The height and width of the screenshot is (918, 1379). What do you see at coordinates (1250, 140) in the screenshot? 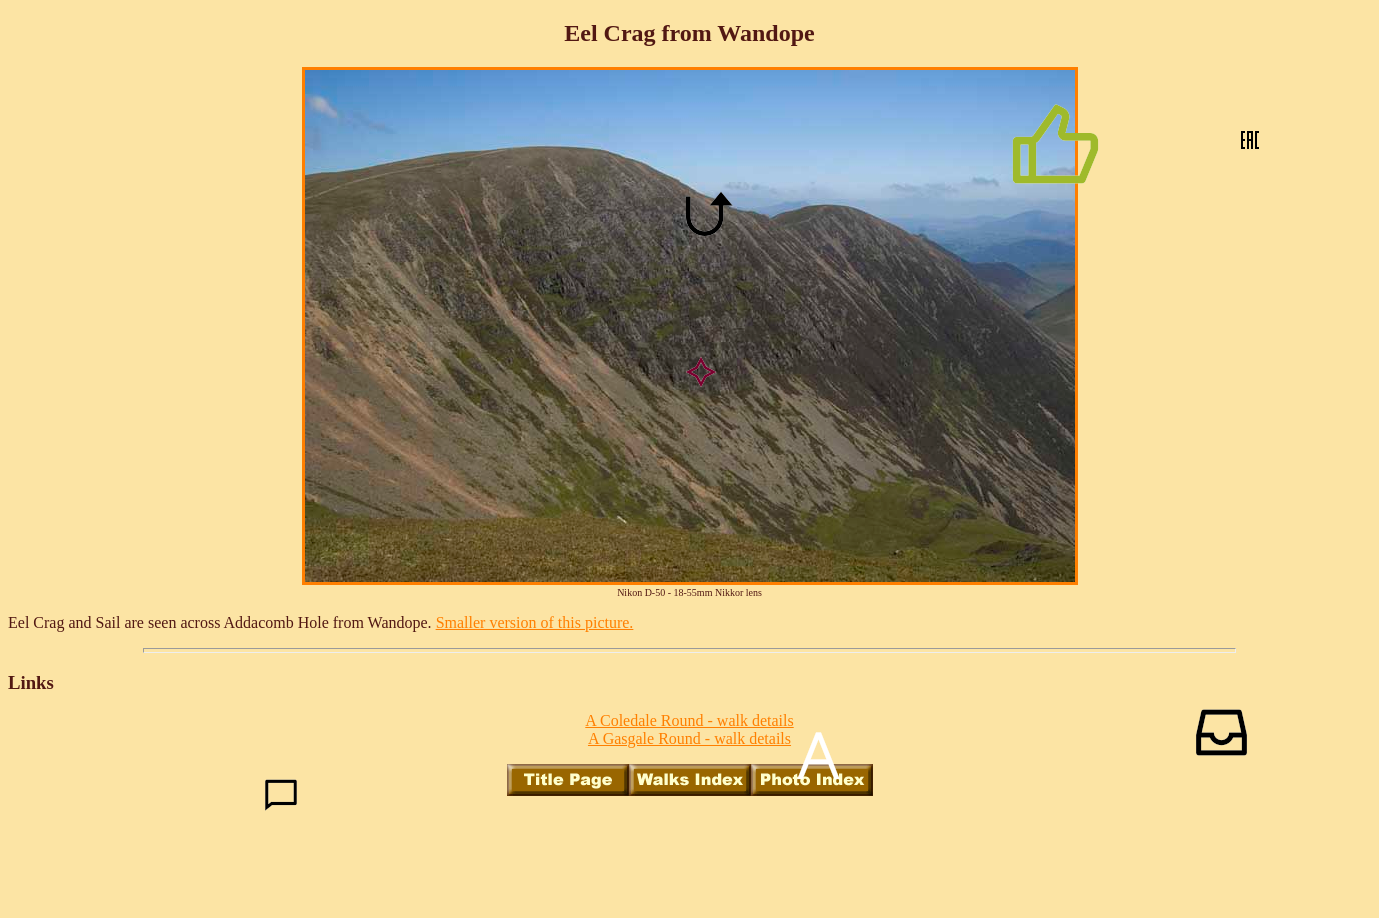
I see `EAC (Eurasian Conformity) certification mark` at bounding box center [1250, 140].